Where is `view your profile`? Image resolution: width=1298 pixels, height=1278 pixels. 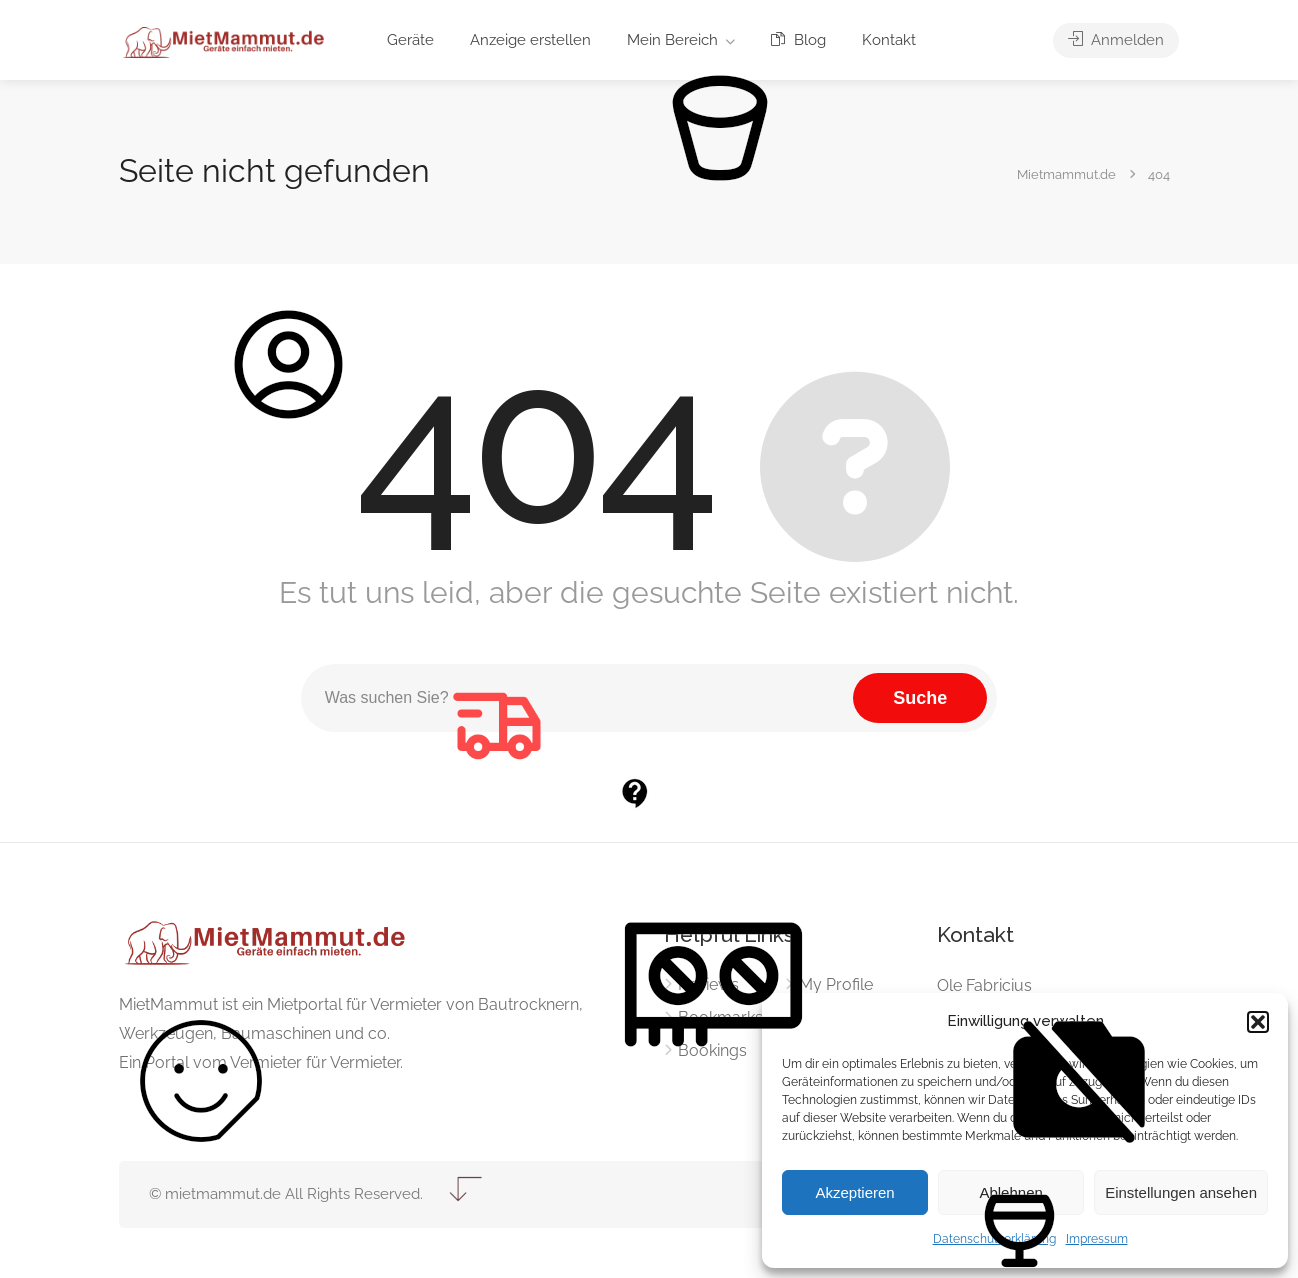
view your profile is located at coordinates (288, 364).